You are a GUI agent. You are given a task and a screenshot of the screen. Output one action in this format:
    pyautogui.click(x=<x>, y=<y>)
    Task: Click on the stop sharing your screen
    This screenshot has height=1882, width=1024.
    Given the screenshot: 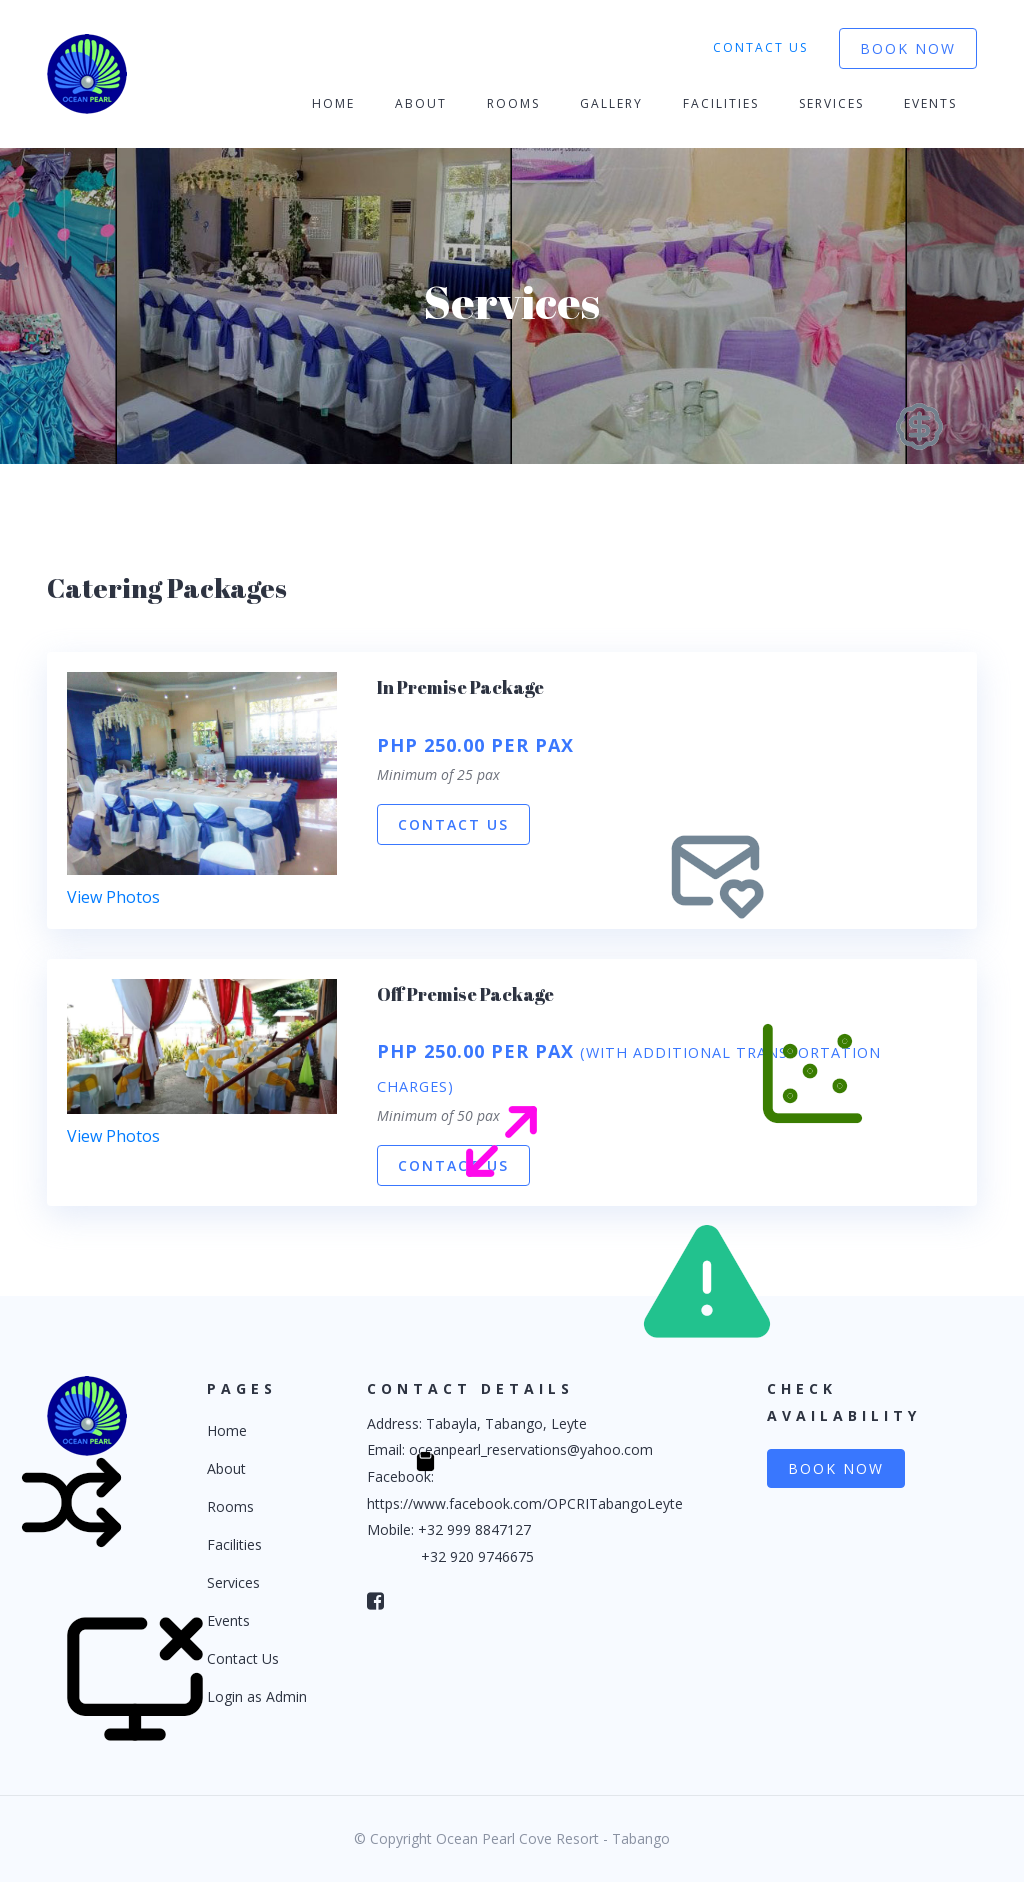 What is the action you would take?
    pyautogui.click(x=135, y=1679)
    